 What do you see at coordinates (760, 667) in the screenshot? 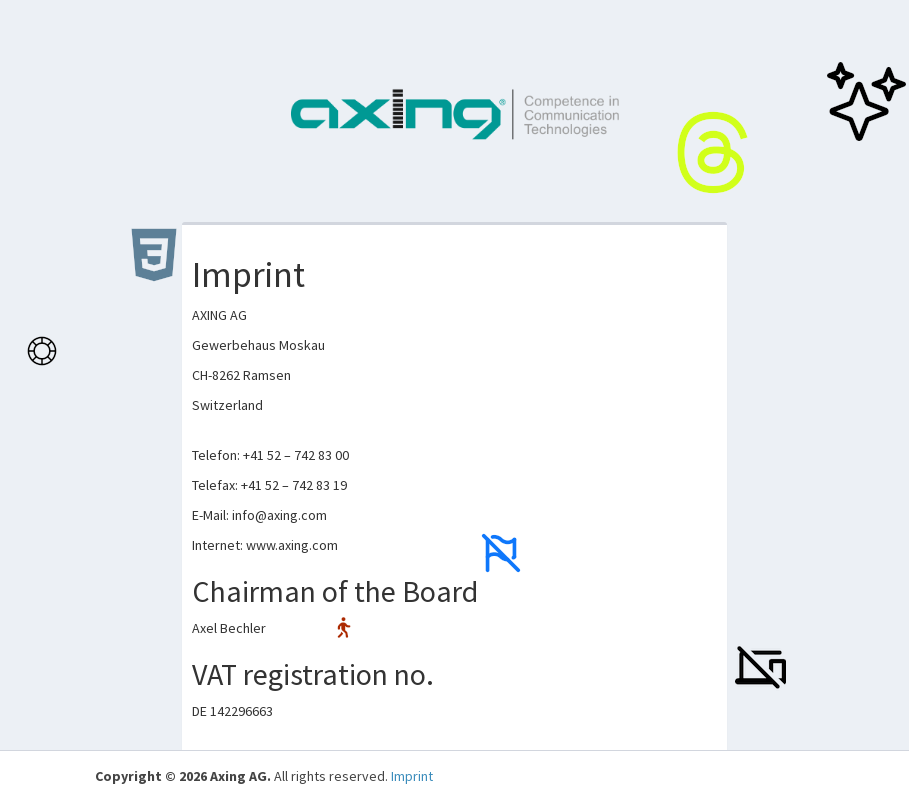
I see `device link disconnected or unavailable` at bounding box center [760, 667].